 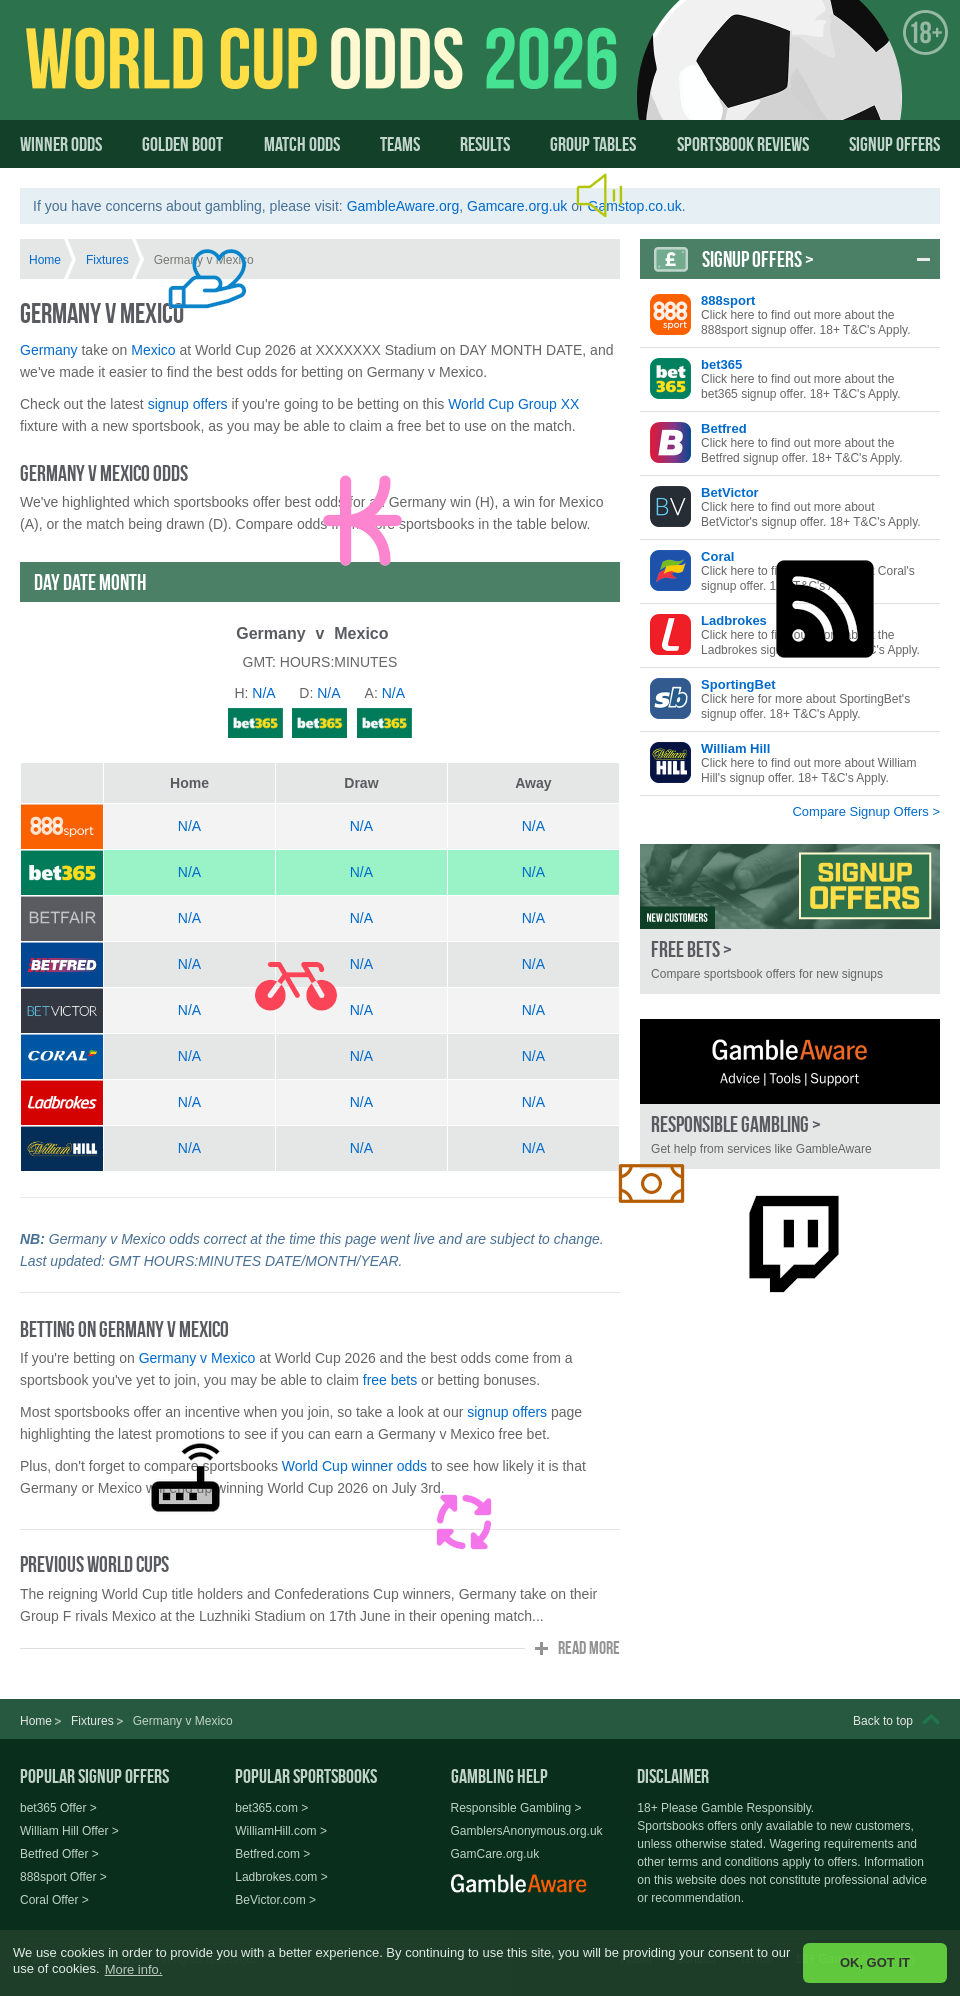 I want to click on refresh or reload content, so click(x=464, y=1522).